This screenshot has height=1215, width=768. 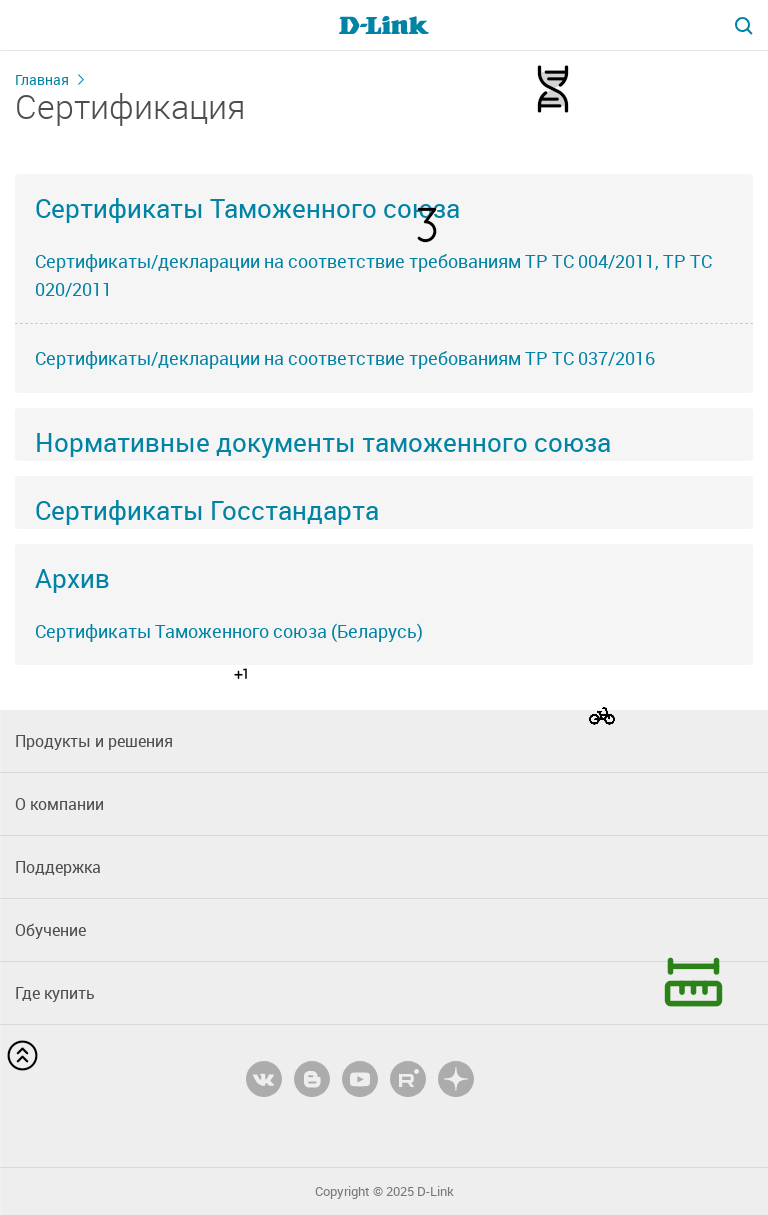 I want to click on measure dimensions or distance, so click(x=693, y=983).